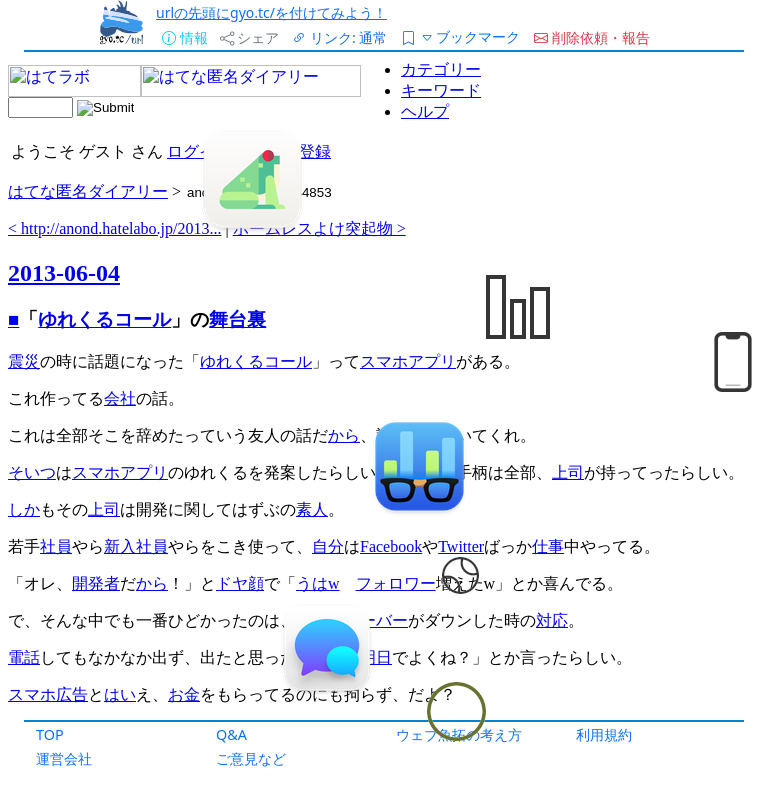 The width and height of the screenshot is (768, 802). I want to click on open geekbench to benchmark device performance, so click(419, 466).